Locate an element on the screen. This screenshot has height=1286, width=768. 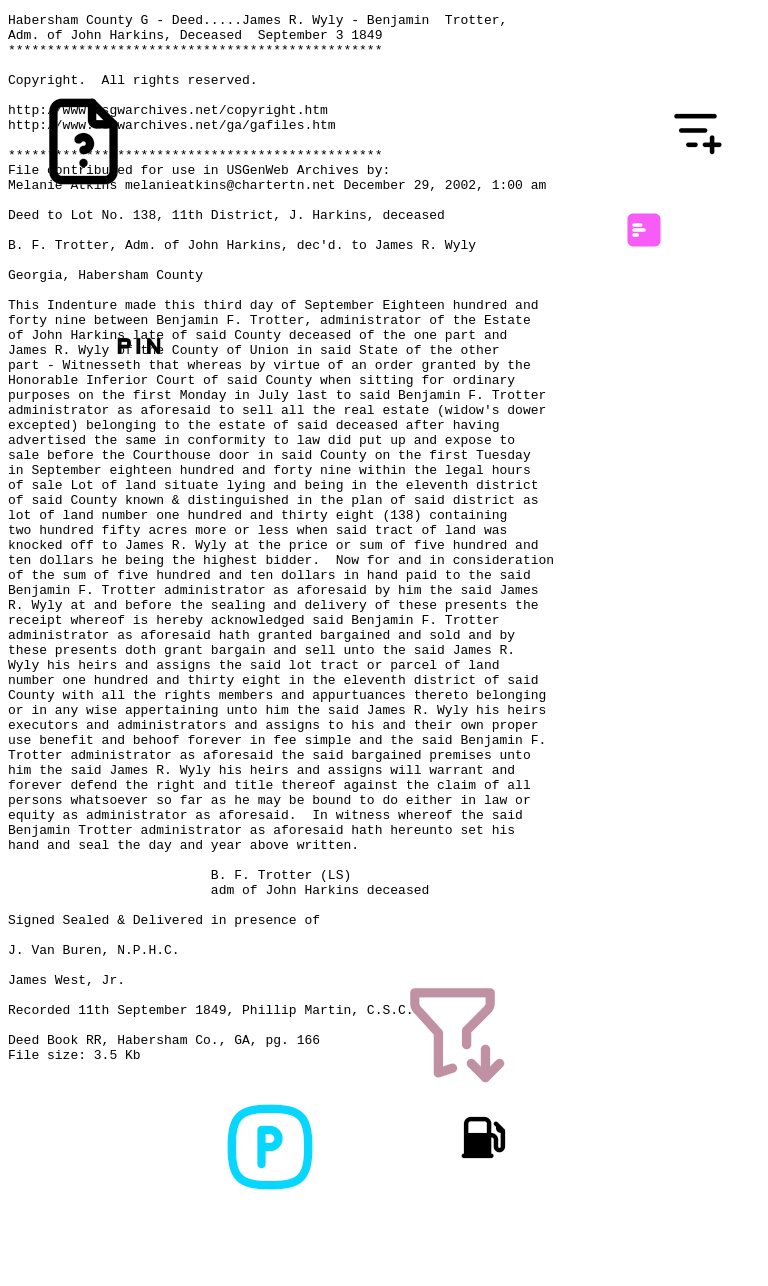
indicates parking availability or location is located at coordinates (270, 1147).